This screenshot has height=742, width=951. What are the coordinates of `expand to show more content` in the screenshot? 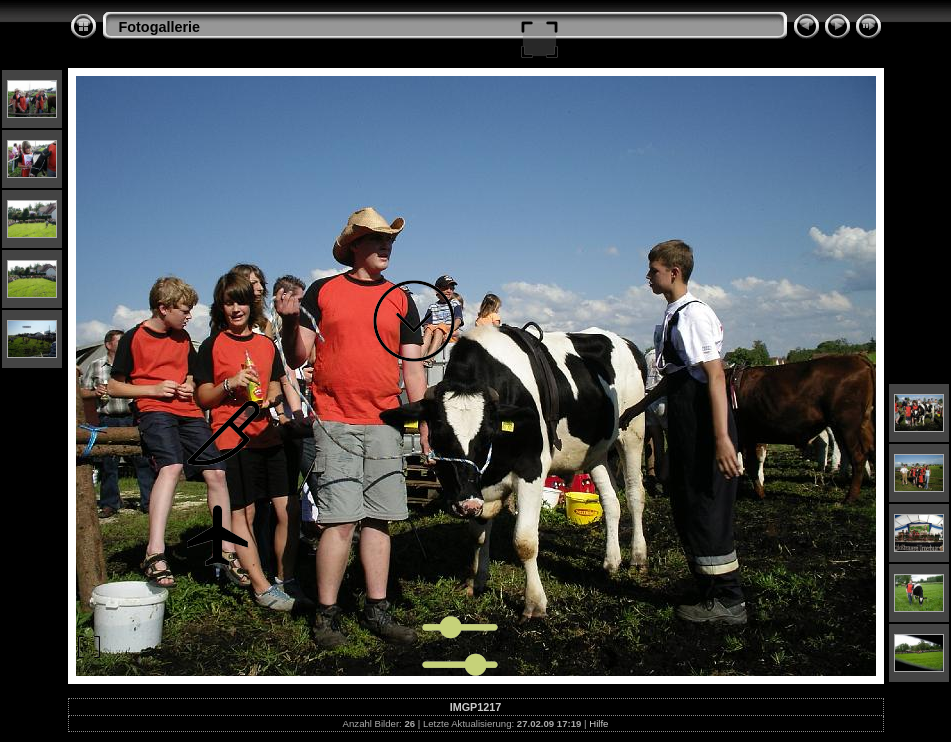 It's located at (414, 321).